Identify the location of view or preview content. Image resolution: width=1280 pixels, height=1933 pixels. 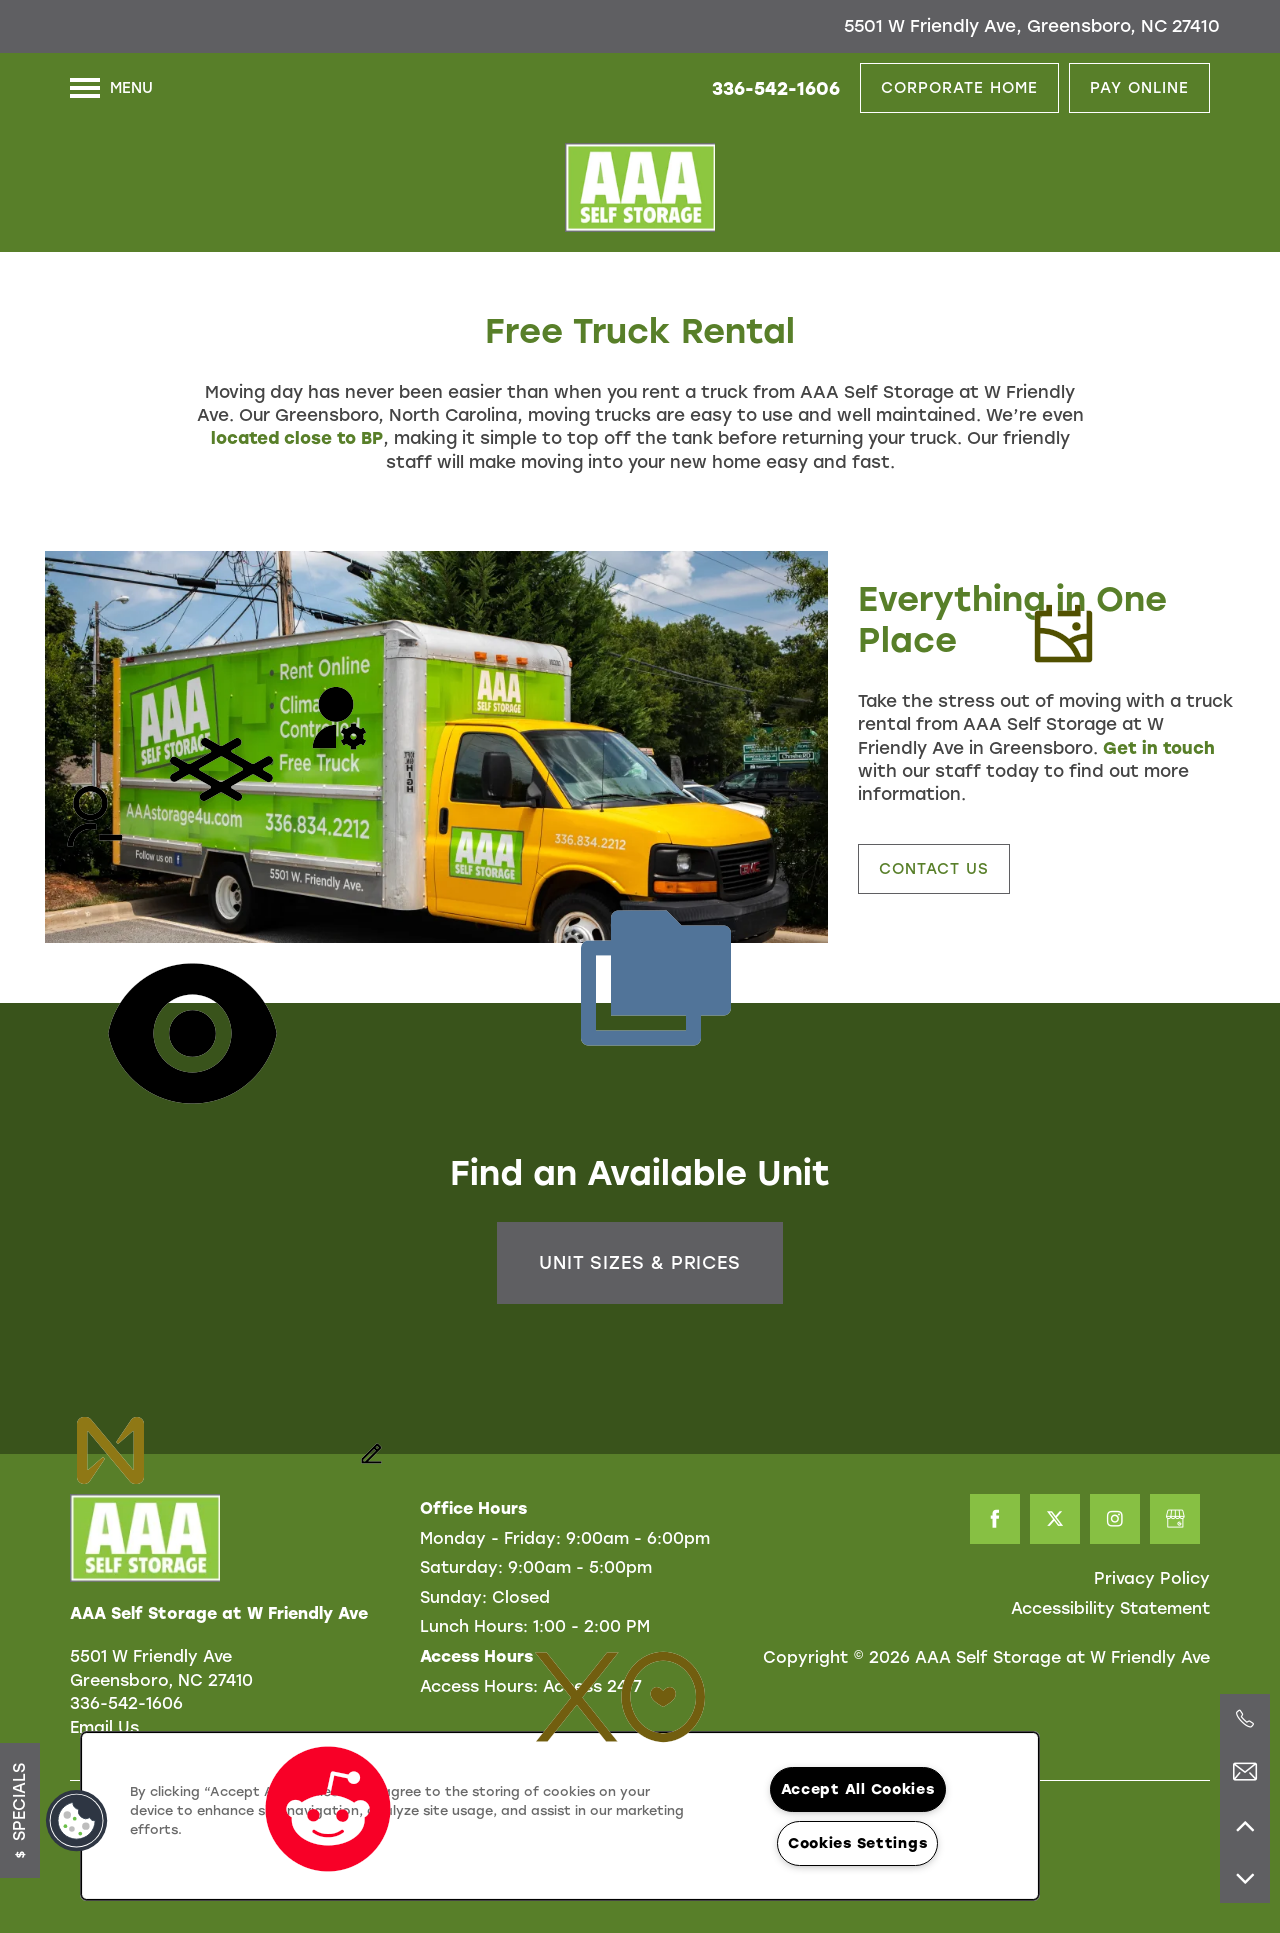
(192, 1033).